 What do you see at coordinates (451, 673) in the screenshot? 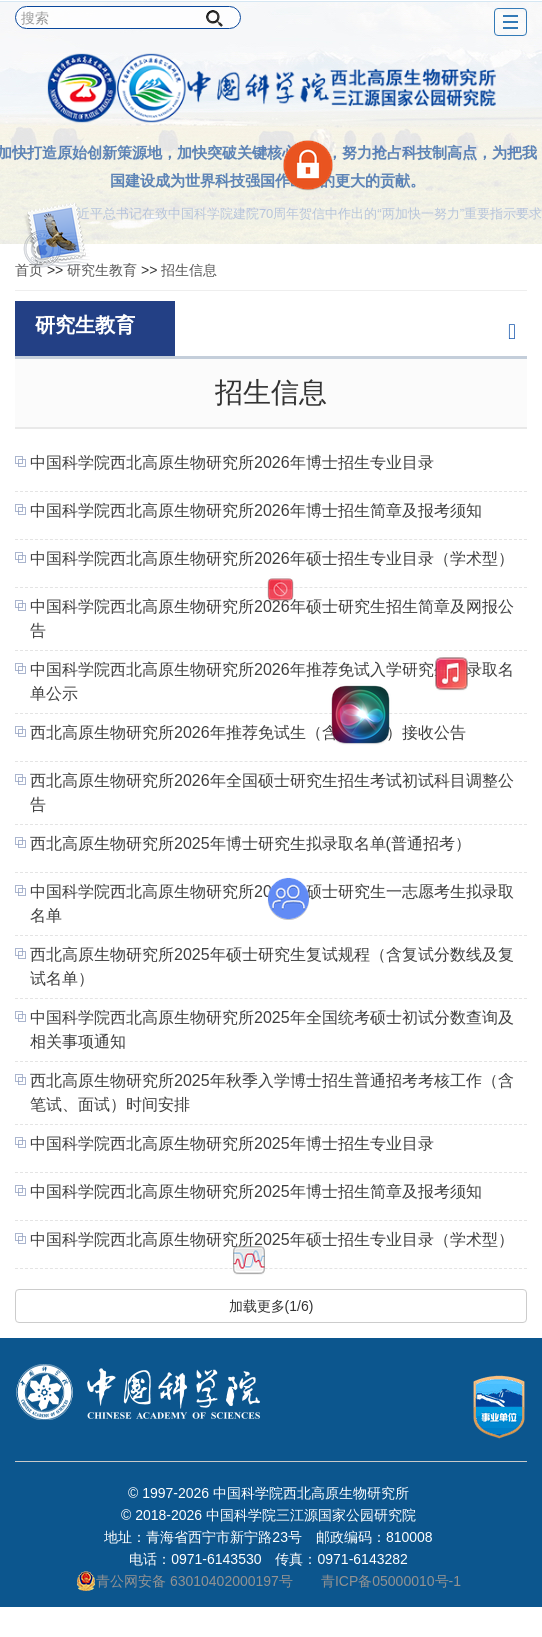
I see `open the music app` at bounding box center [451, 673].